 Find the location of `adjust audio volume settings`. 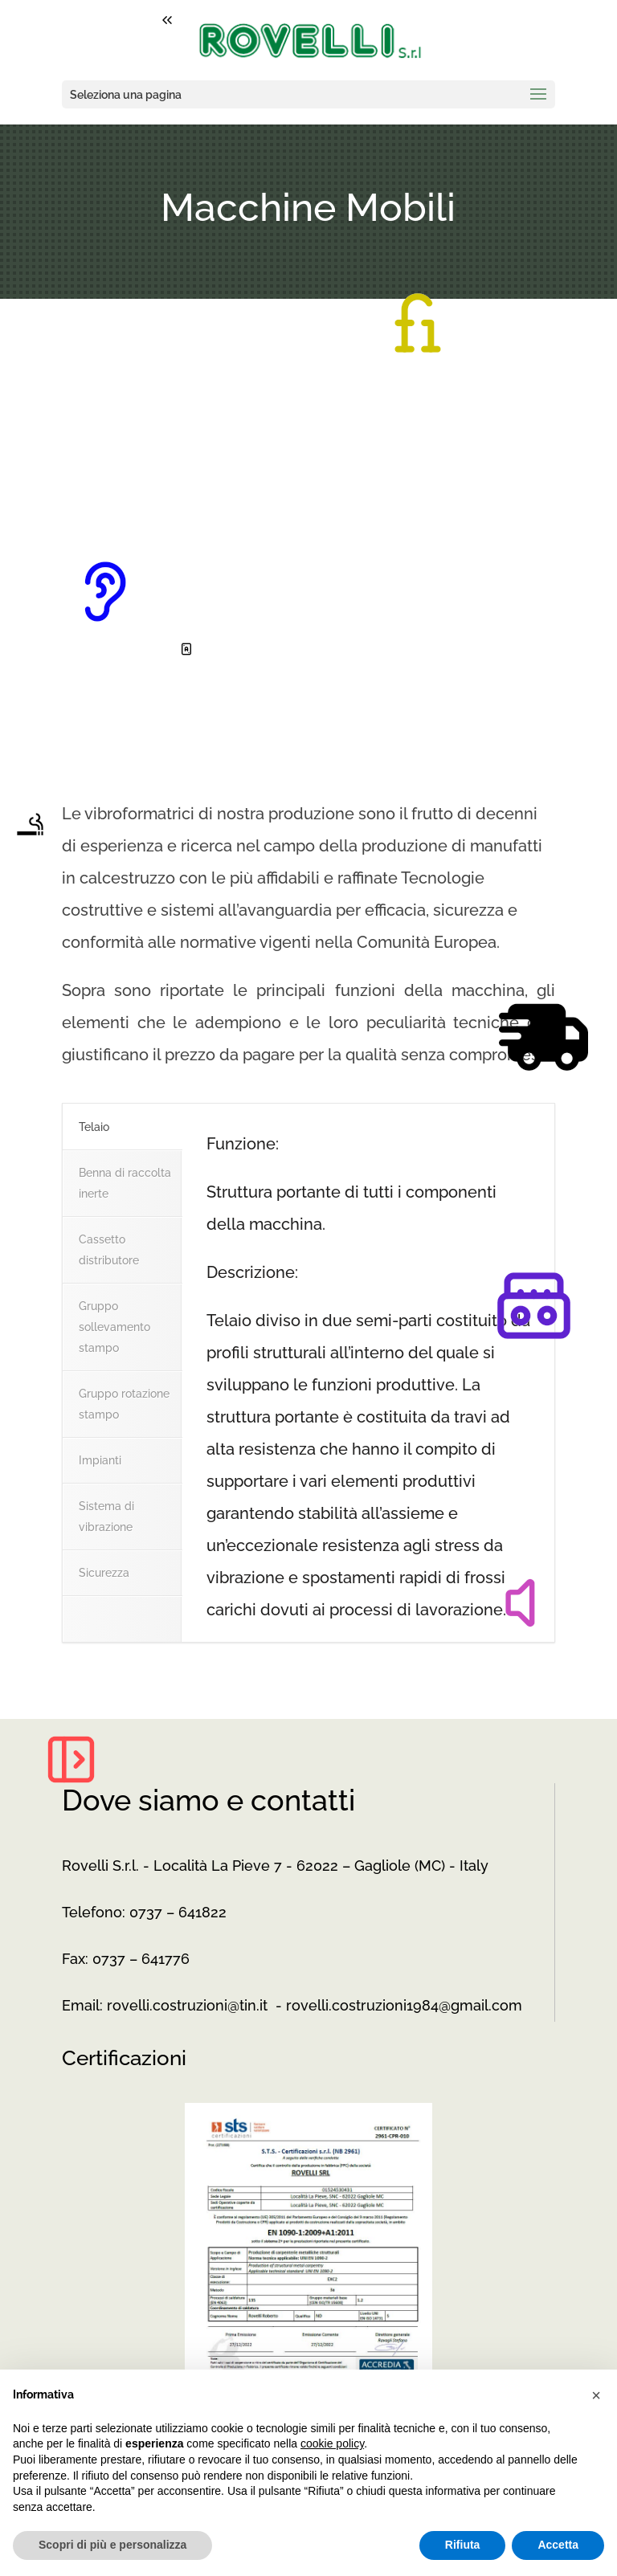

adjust audio volume settings is located at coordinates (534, 1602).